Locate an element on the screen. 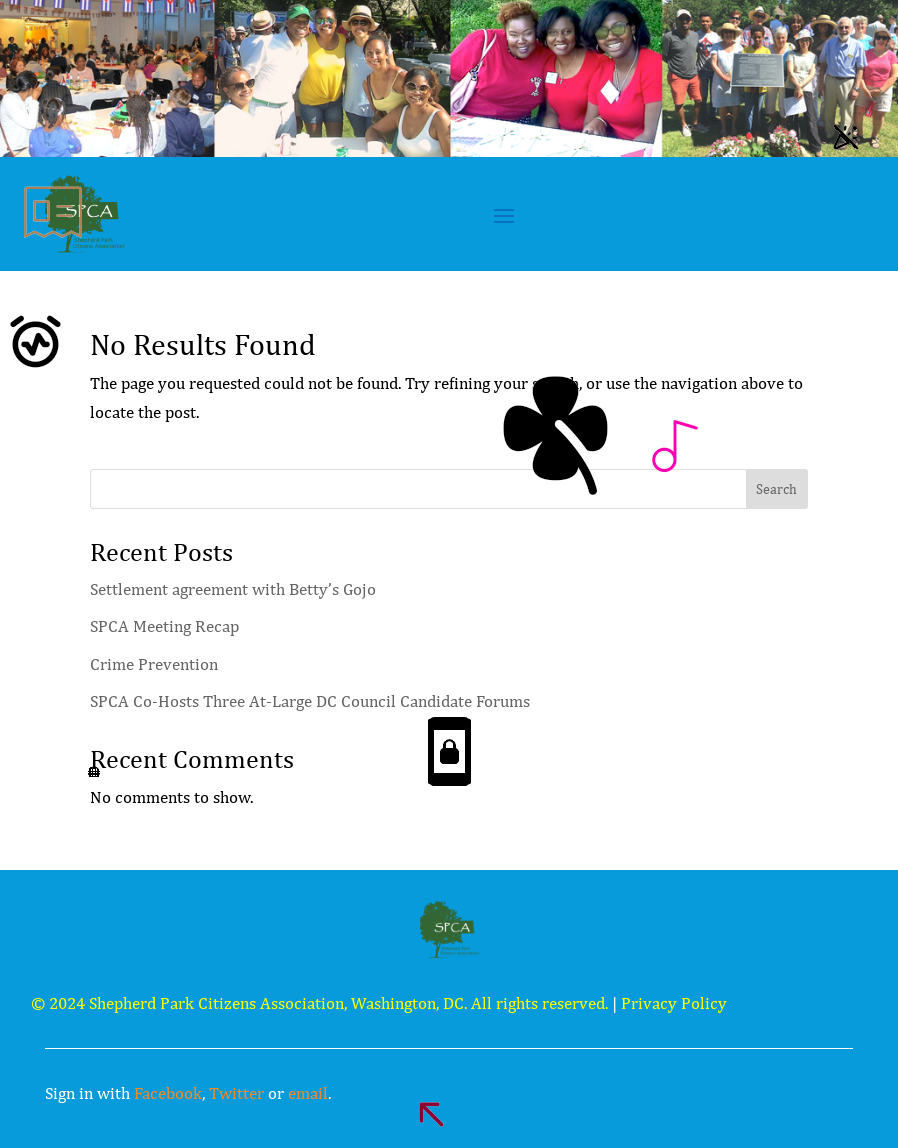  view news articles or press clippings is located at coordinates (53, 211).